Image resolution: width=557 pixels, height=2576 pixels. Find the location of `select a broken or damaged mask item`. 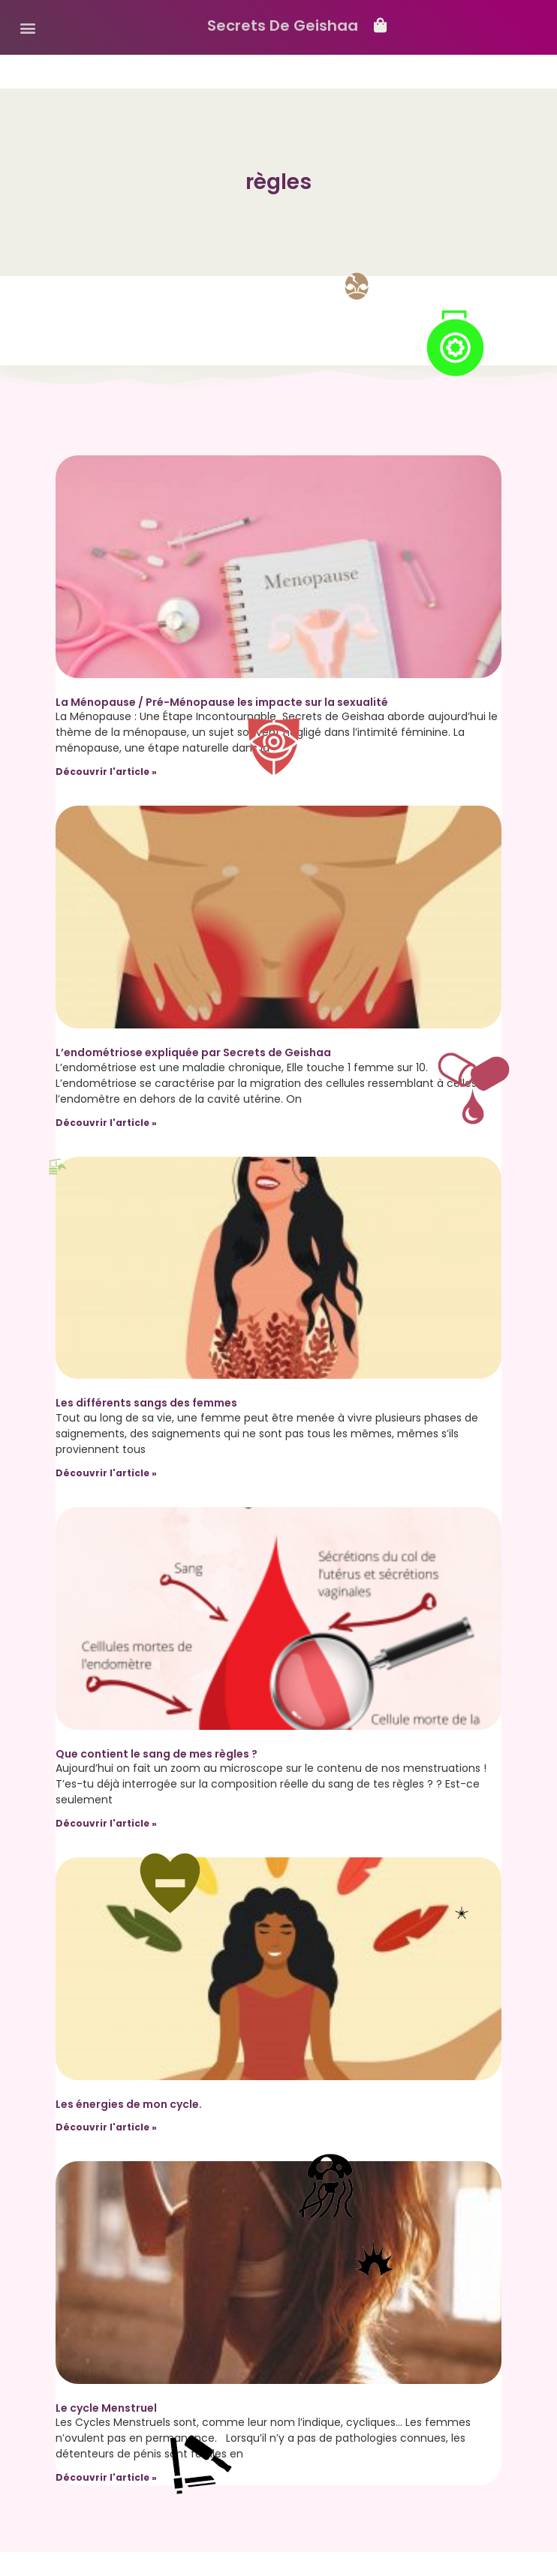

select a broken or damaged mask item is located at coordinates (357, 286).